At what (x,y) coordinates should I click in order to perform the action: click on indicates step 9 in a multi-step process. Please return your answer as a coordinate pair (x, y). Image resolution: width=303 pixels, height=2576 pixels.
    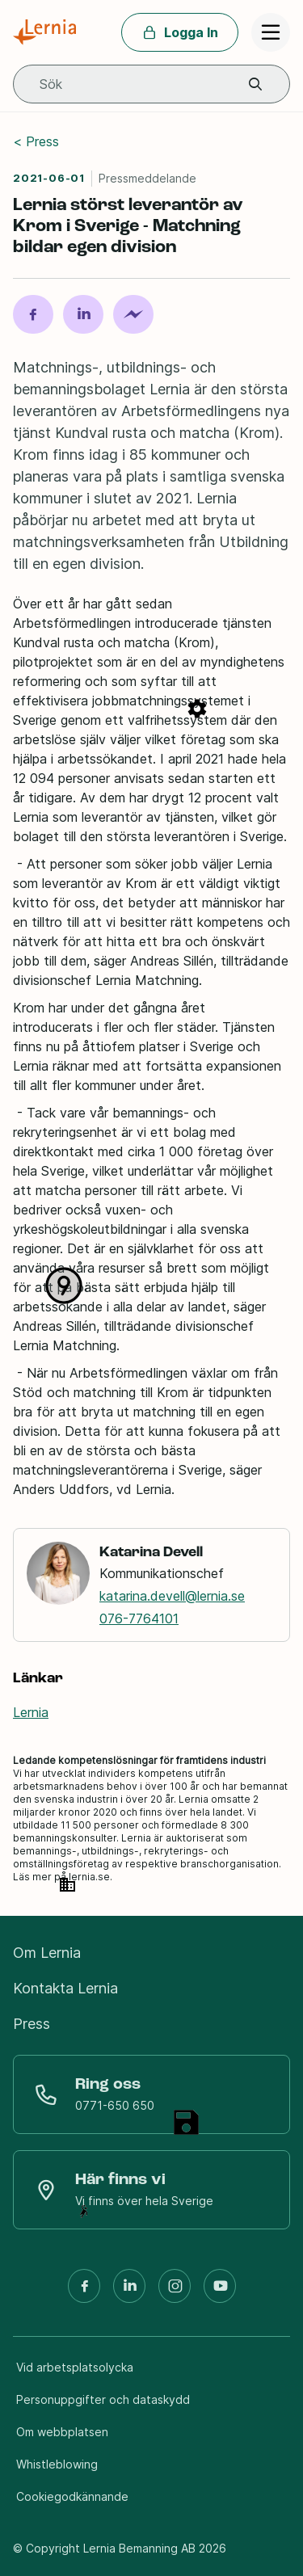
    Looking at the image, I should click on (64, 1286).